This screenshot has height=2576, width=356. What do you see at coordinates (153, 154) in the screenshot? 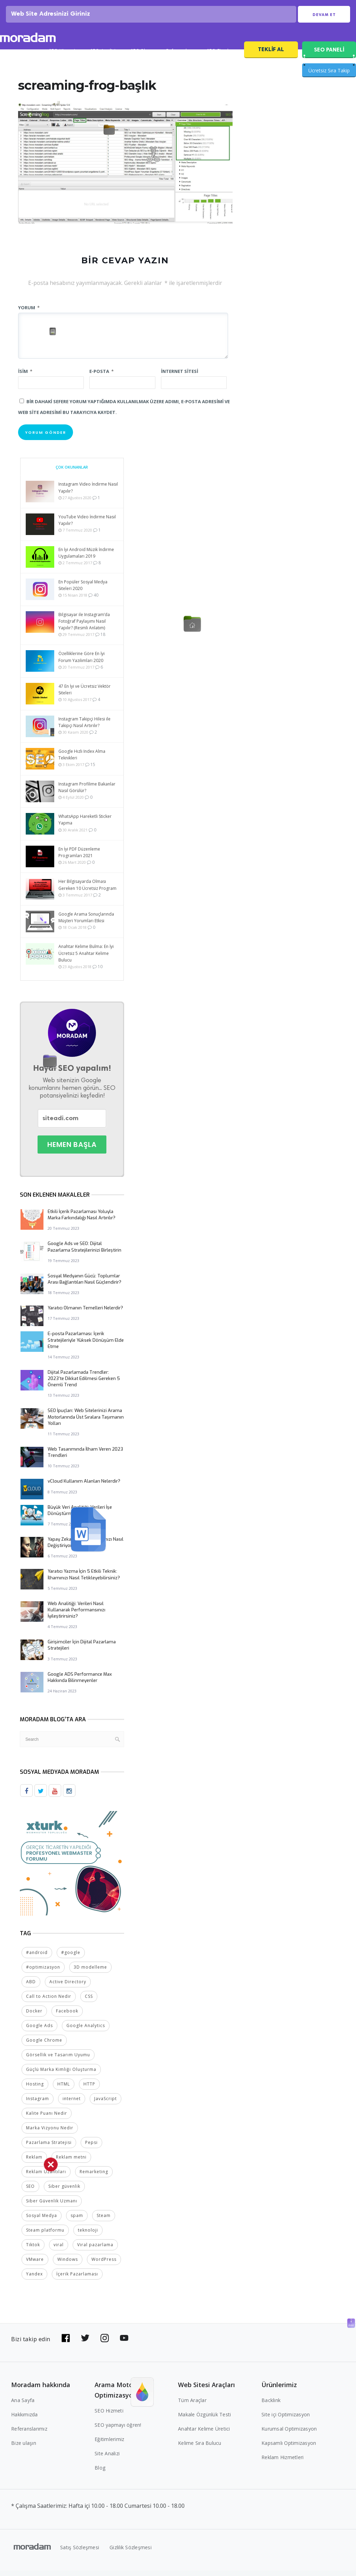
I see `cut selected content to clipboard` at bounding box center [153, 154].